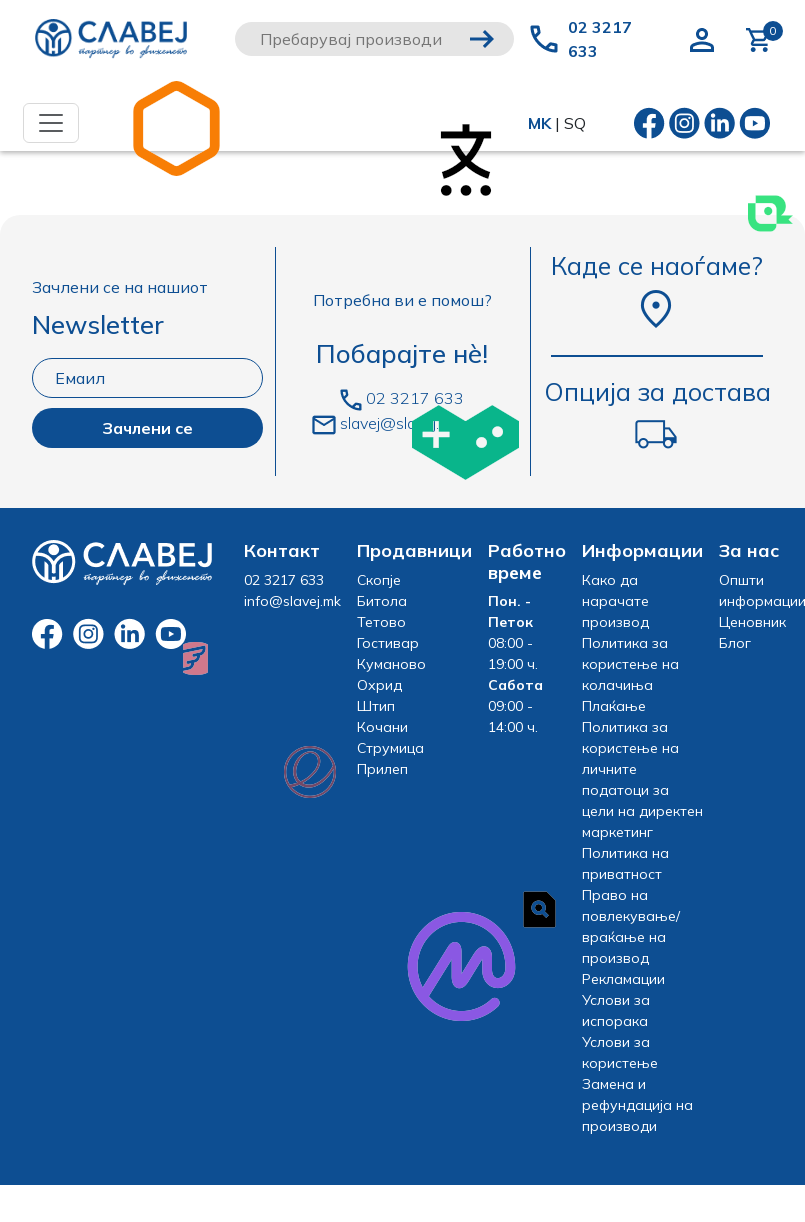 The width and height of the screenshot is (805, 1222). I want to click on add emphasis marks to chinese text, so click(466, 160).